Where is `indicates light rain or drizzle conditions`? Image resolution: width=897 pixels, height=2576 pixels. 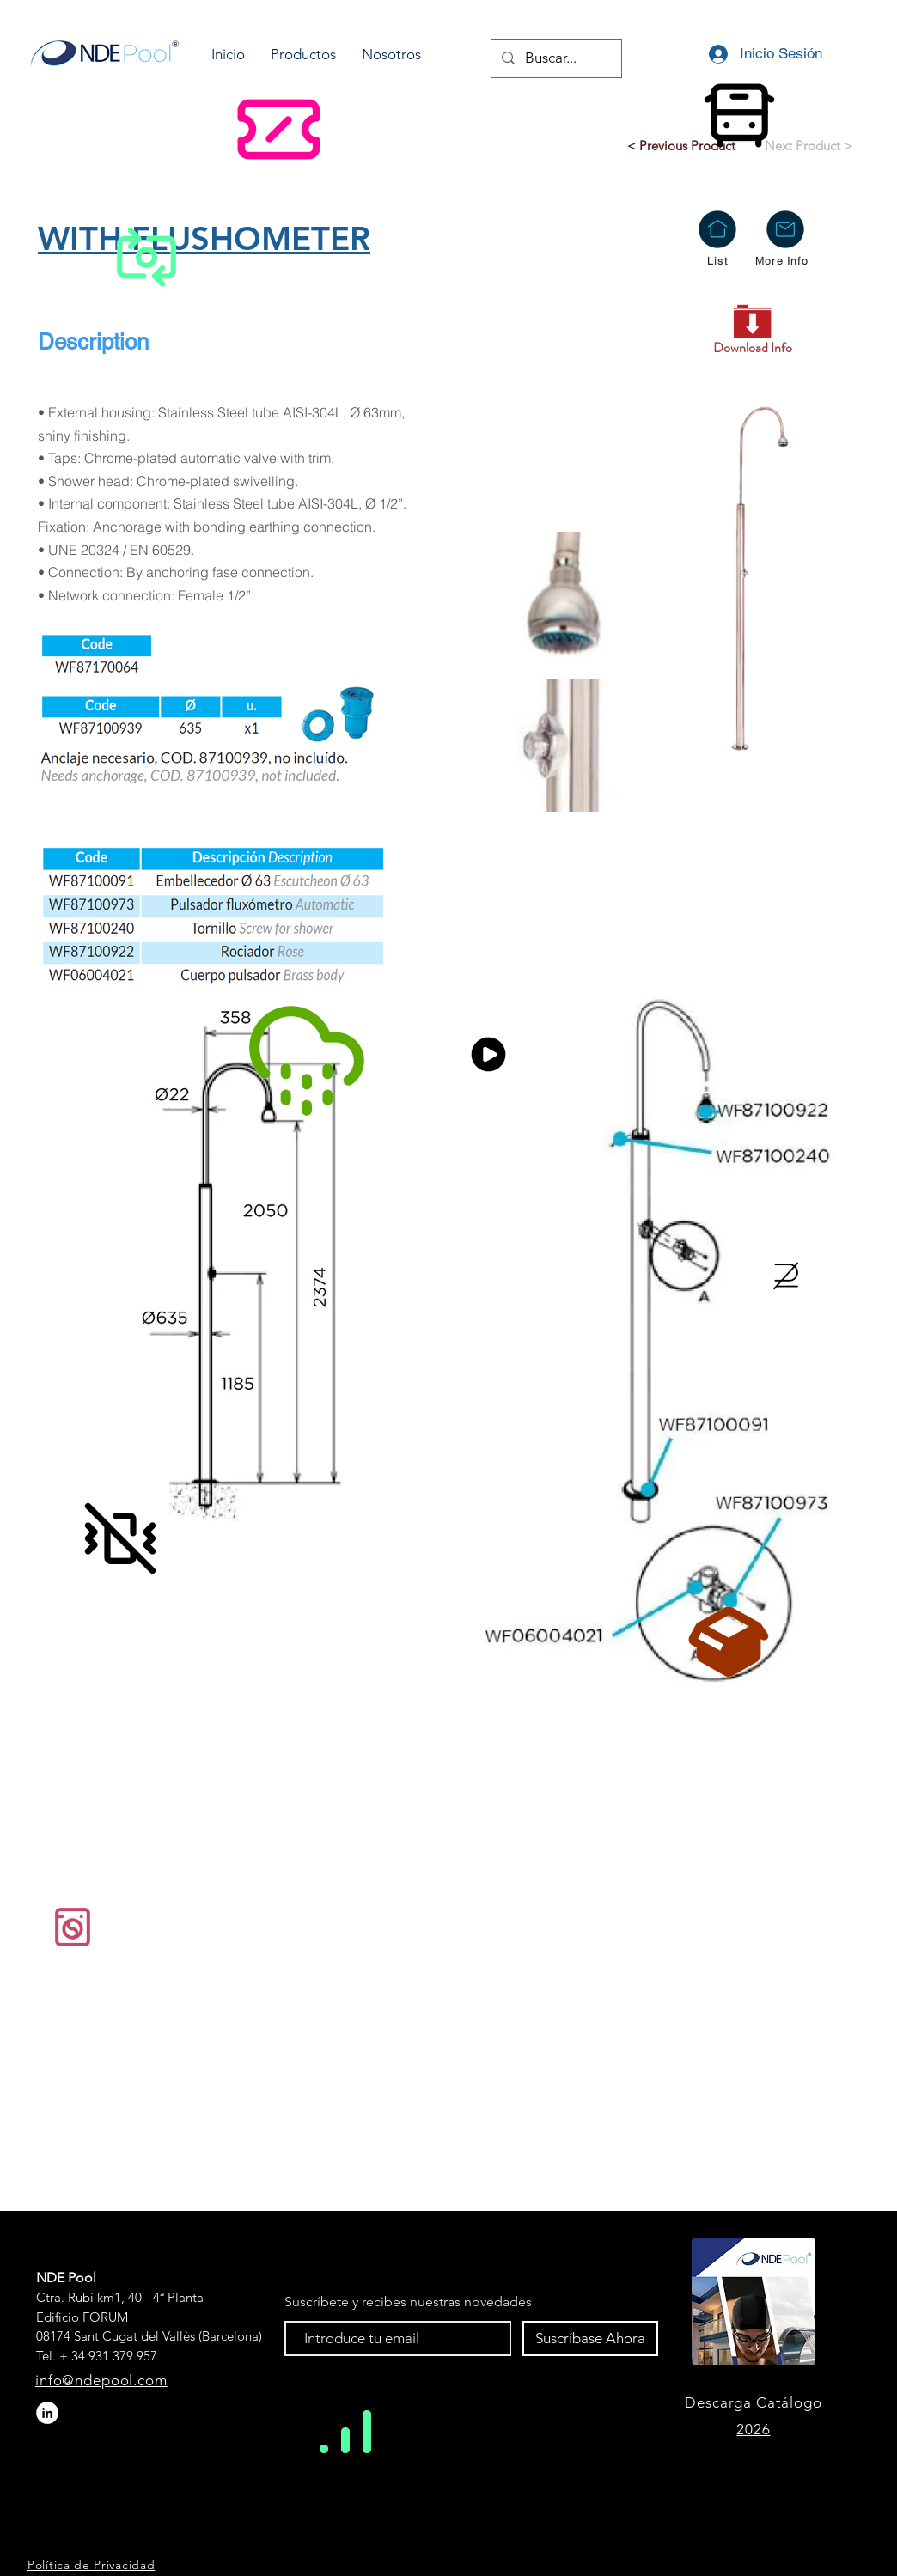
indicates light rain or drizzle conditions is located at coordinates (307, 1058).